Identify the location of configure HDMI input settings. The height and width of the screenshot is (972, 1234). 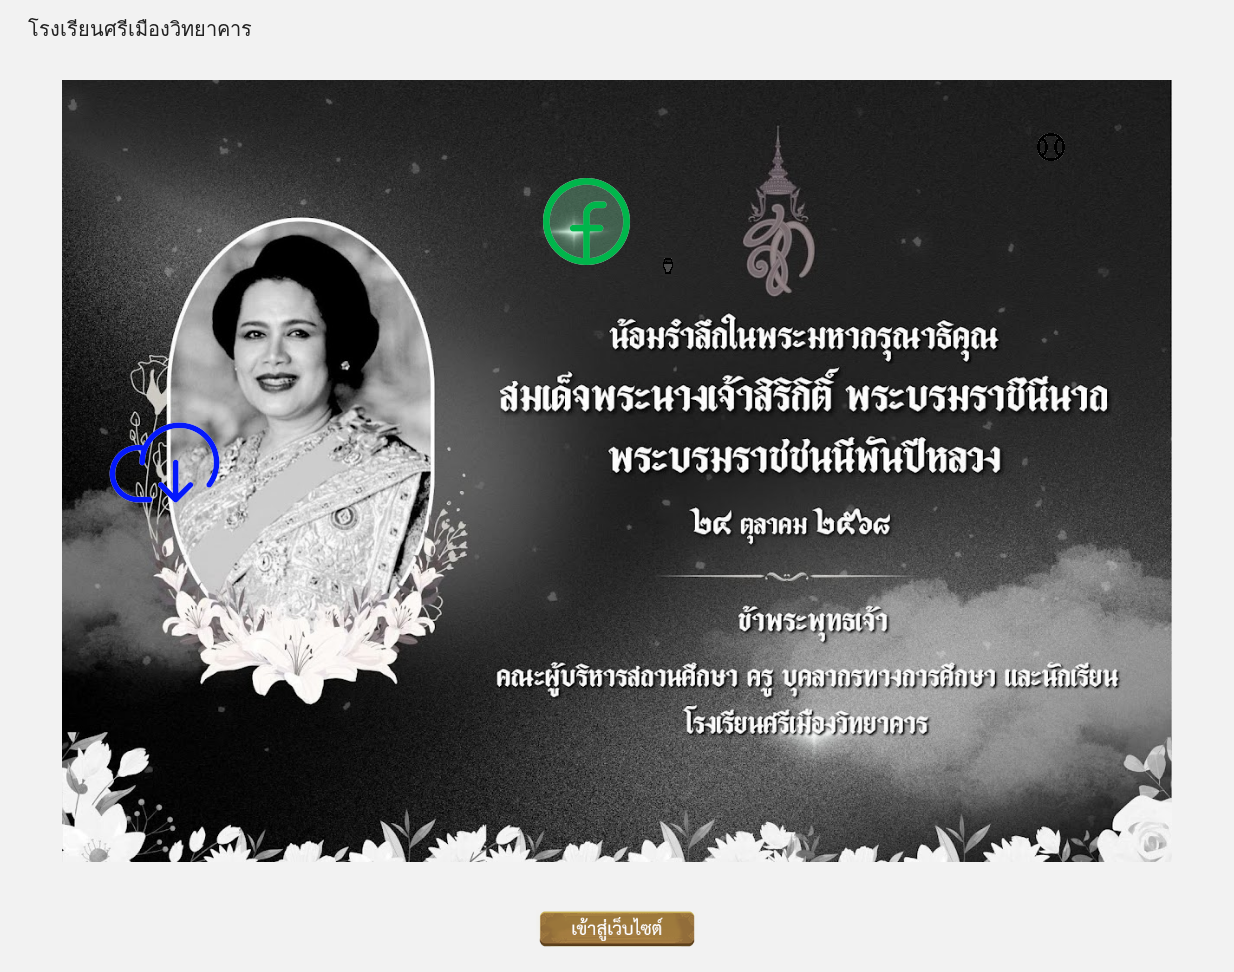
(668, 266).